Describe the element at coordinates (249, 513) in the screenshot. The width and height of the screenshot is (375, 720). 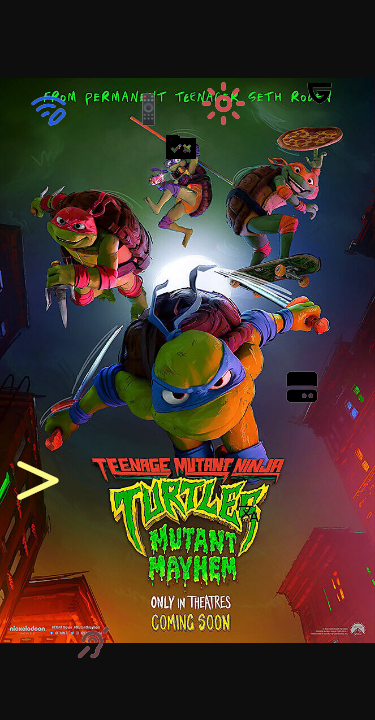
I see `translate text to another language` at that location.